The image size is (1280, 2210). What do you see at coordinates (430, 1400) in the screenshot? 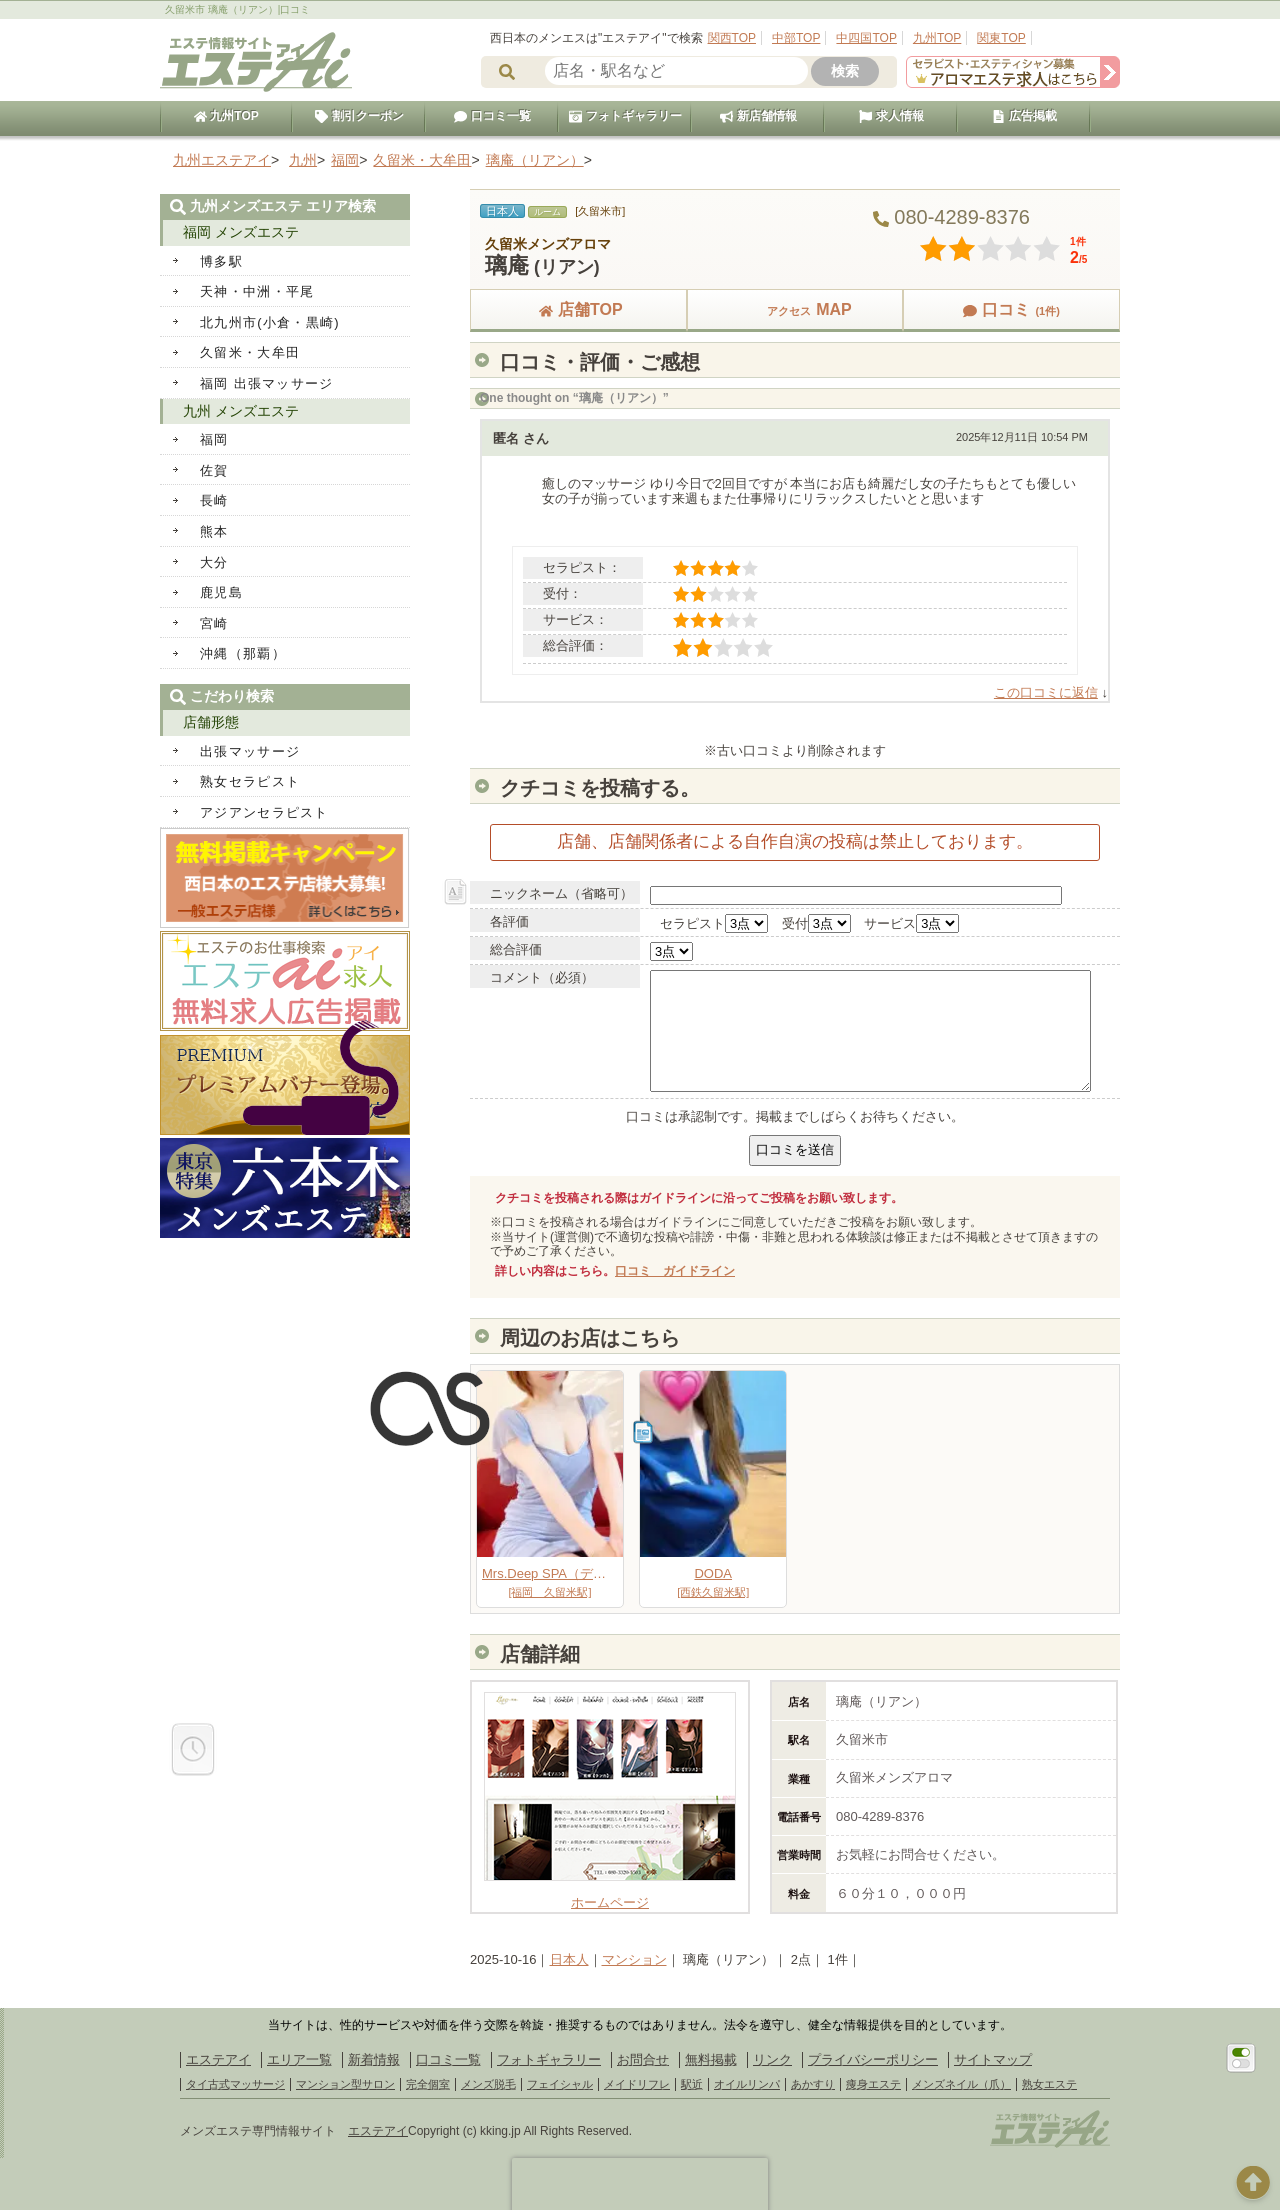
I see `connect your last.fm account` at bounding box center [430, 1400].